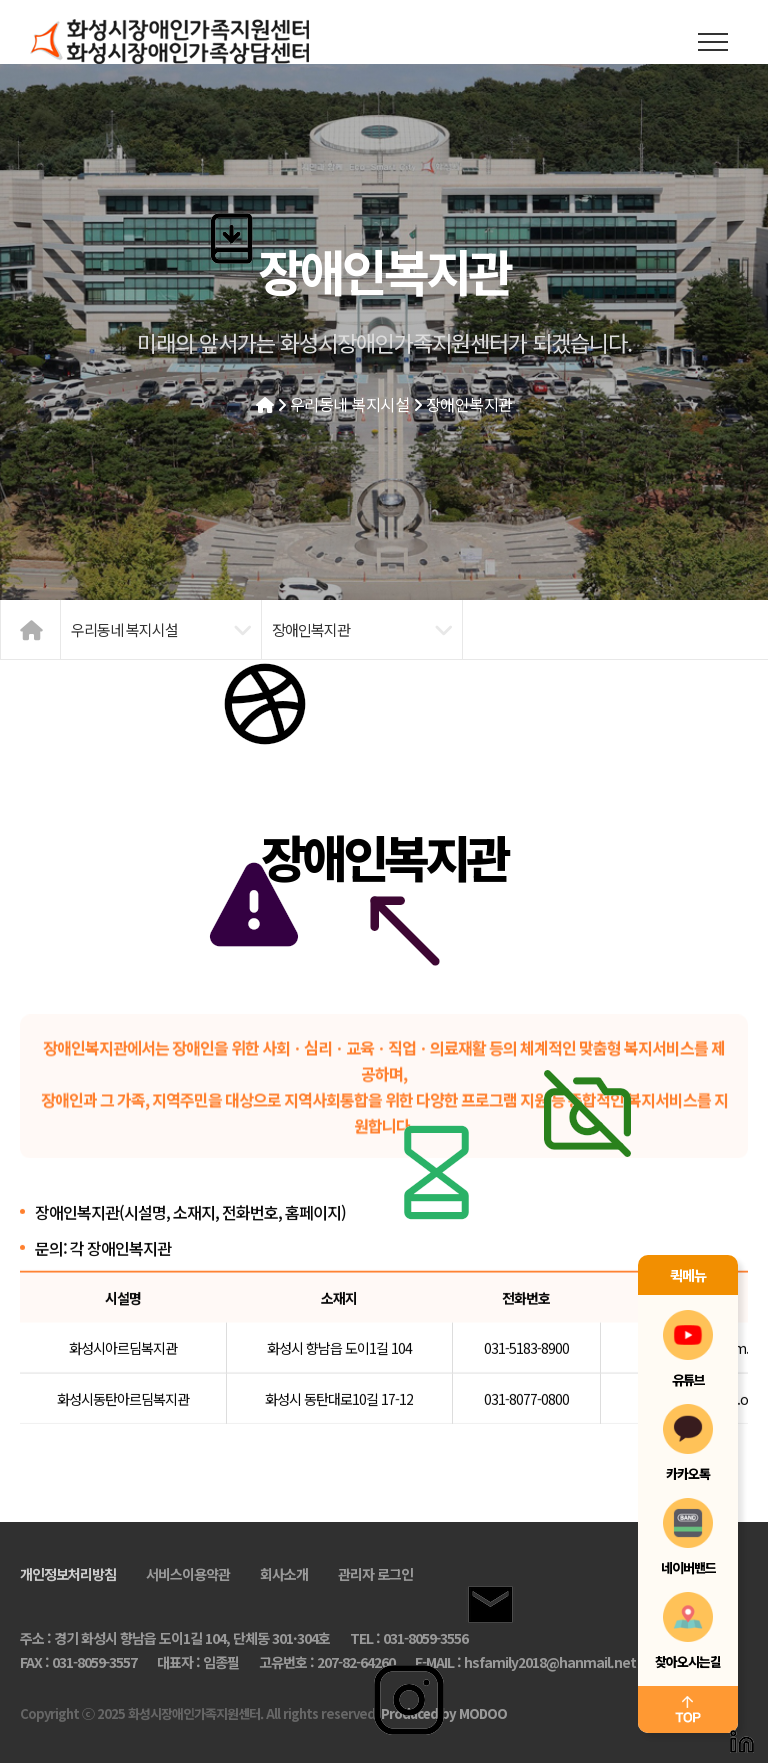  What do you see at coordinates (409, 1700) in the screenshot?
I see `open instagram app` at bounding box center [409, 1700].